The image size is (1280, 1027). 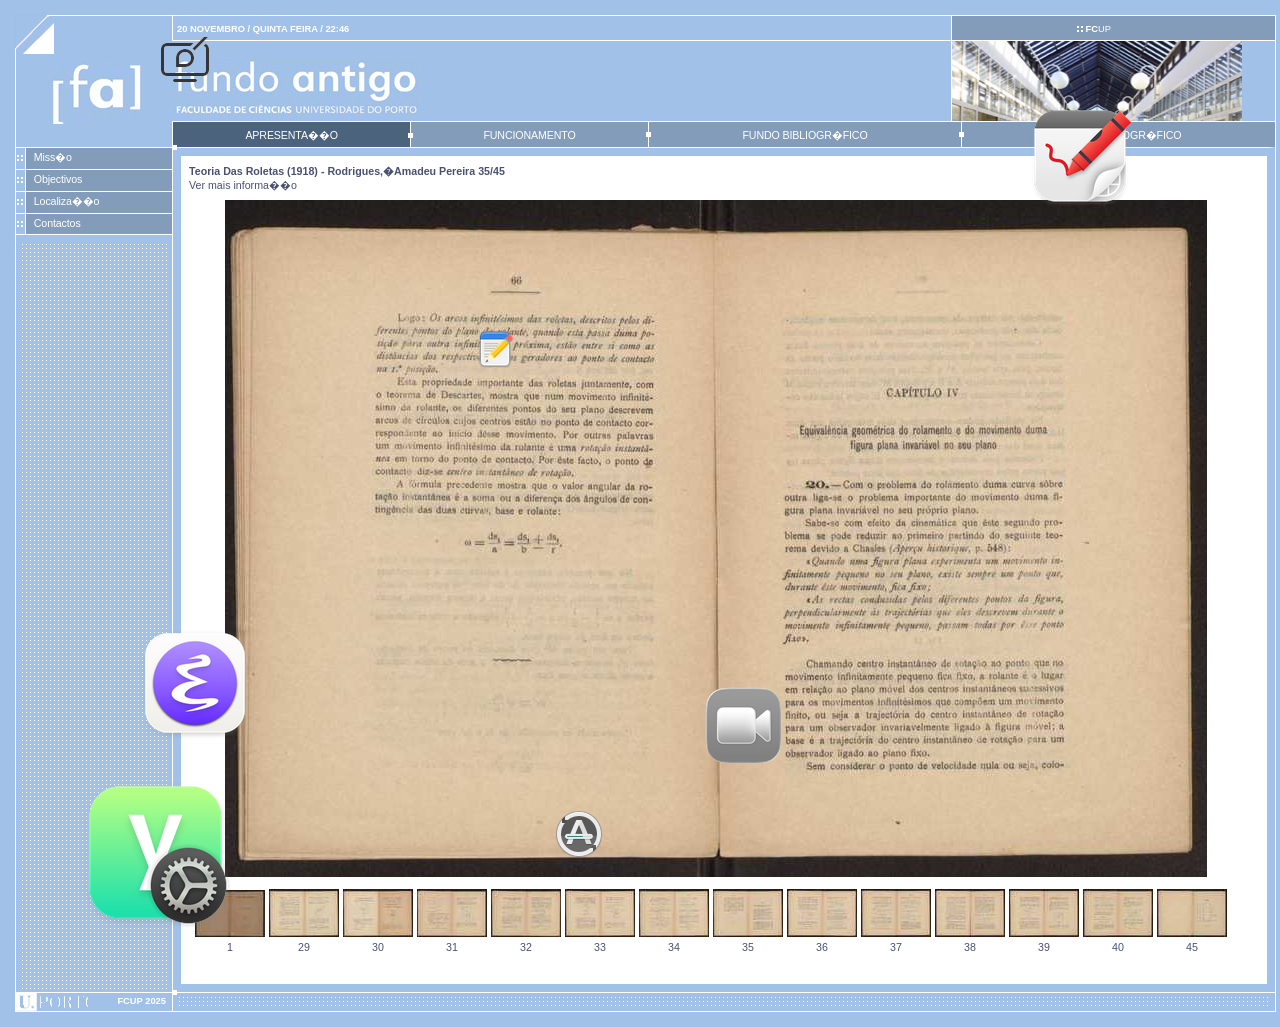 What do you see at coordinates (1080, 156) in the screenshot?
I see `open drawing app` at bounding box center [1080, 156].